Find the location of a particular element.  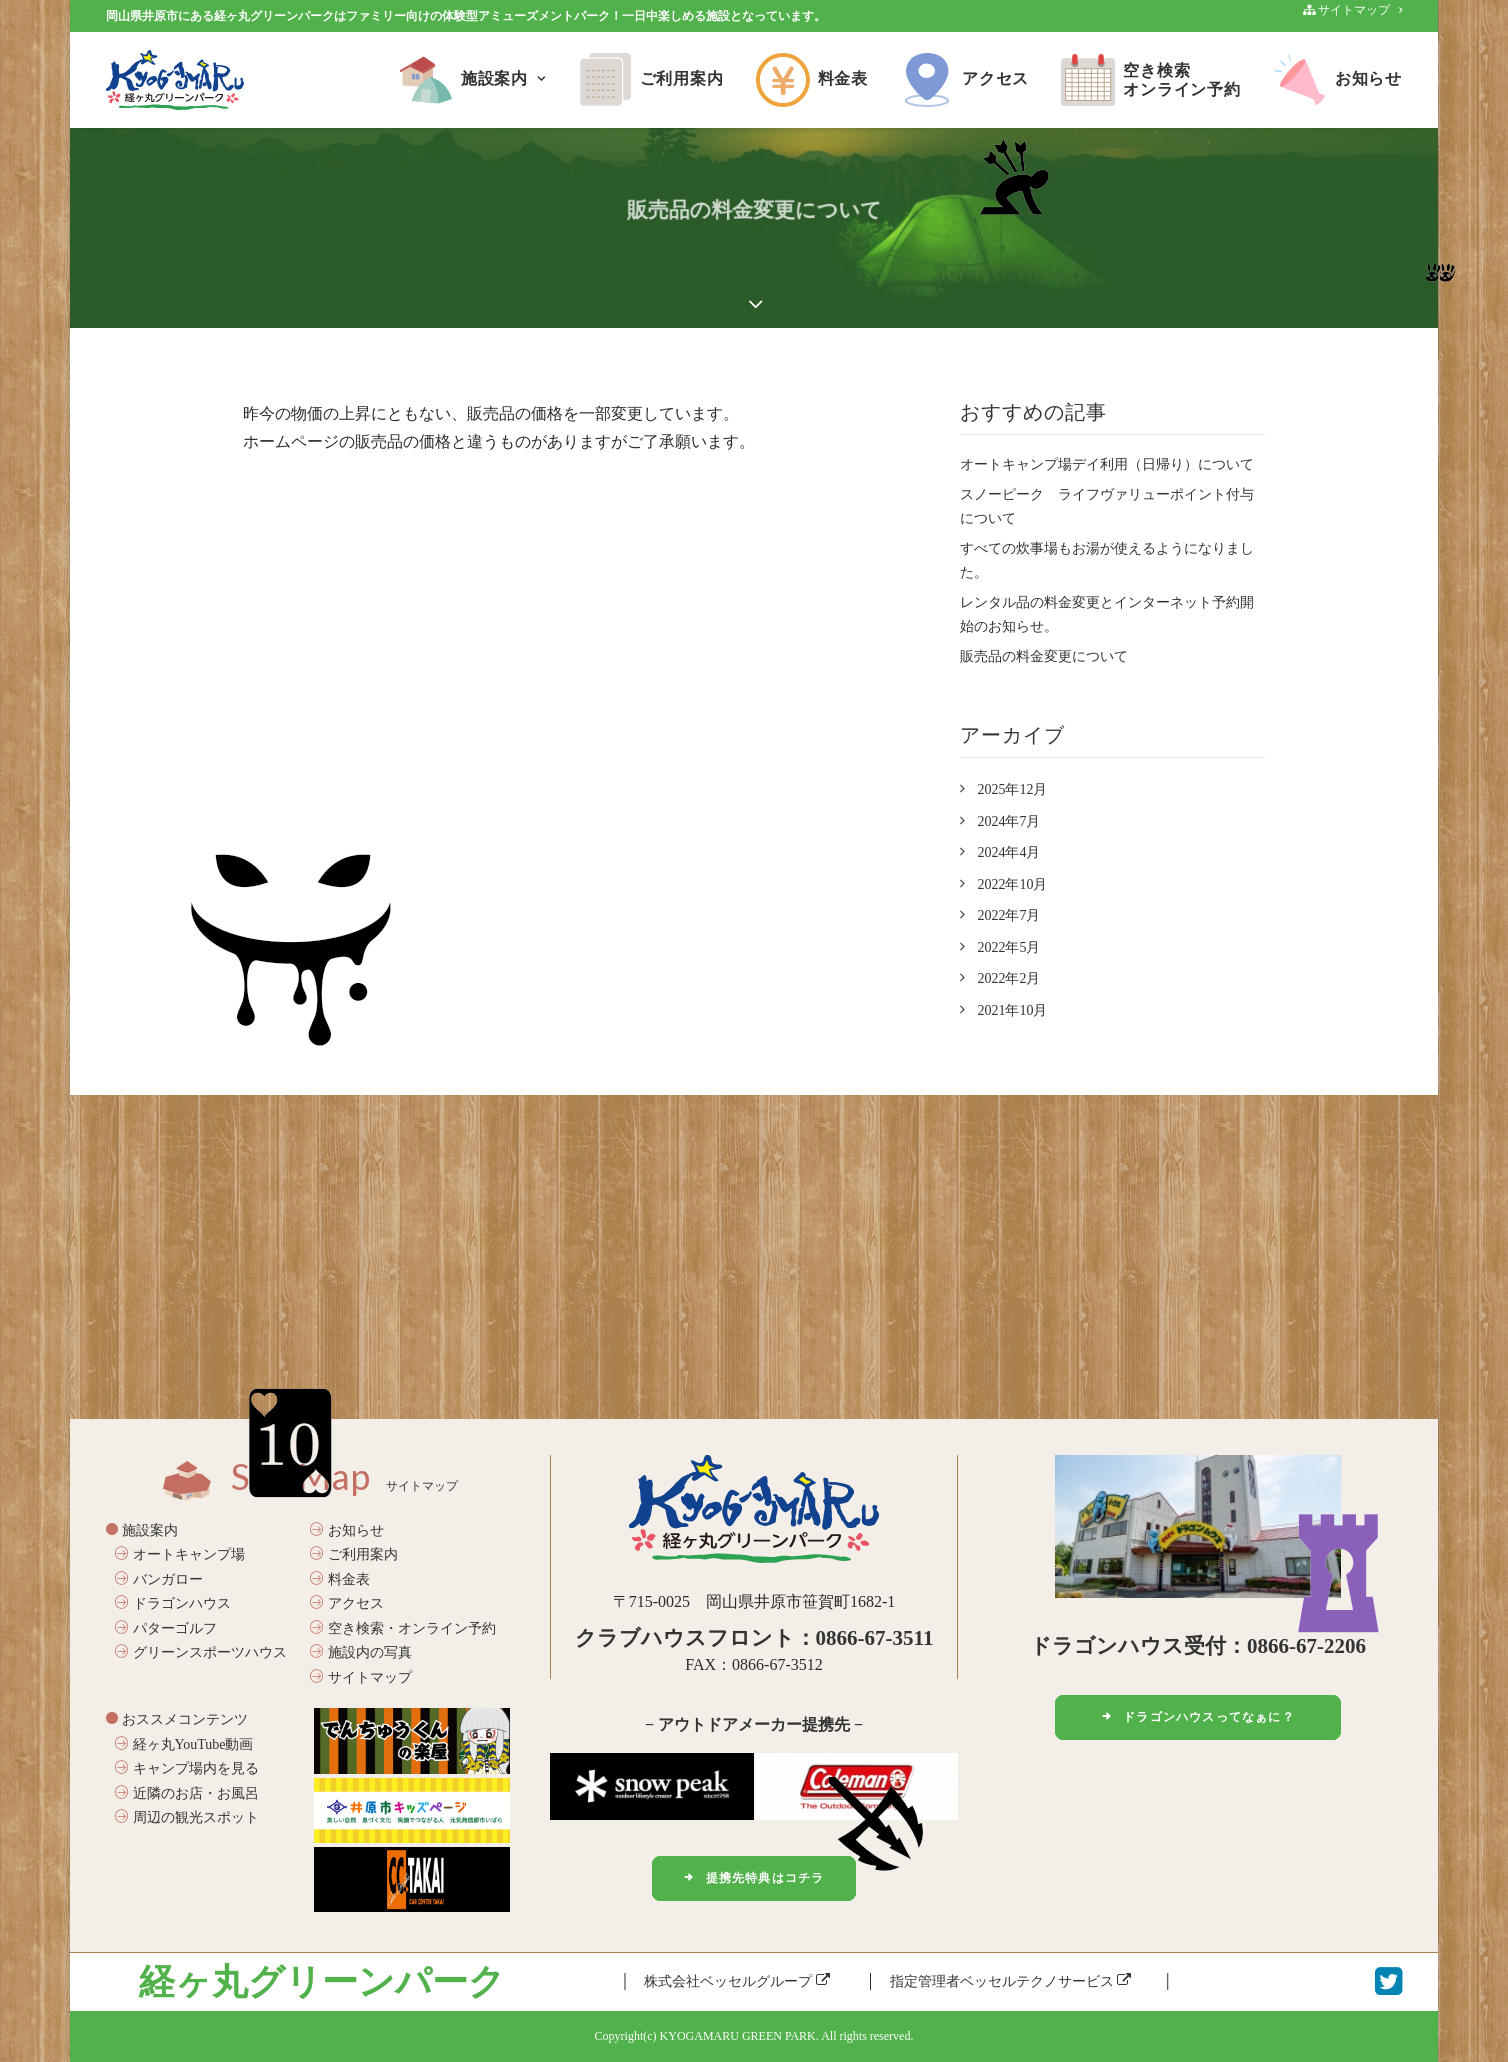

equip bunny slippers cosmetic item is located at coordinates (1440, 271).